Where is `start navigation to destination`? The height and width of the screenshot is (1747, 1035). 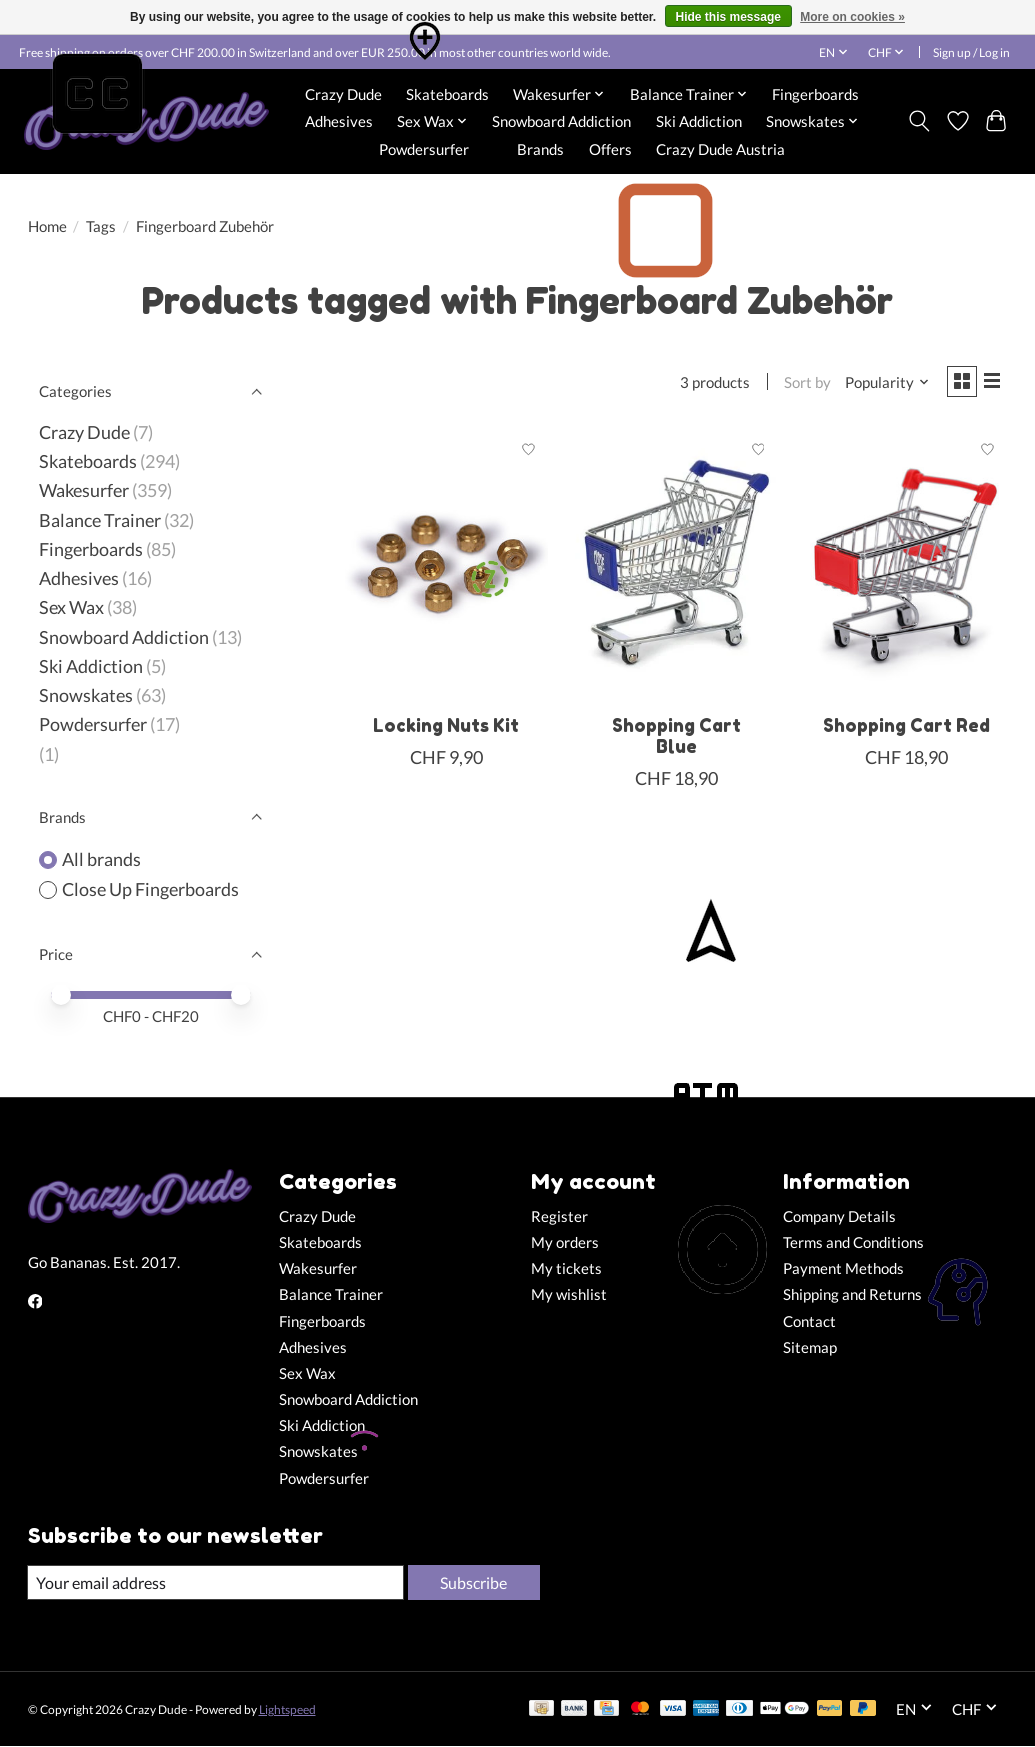
start navigation to destination is located at coordinates (711, 932).